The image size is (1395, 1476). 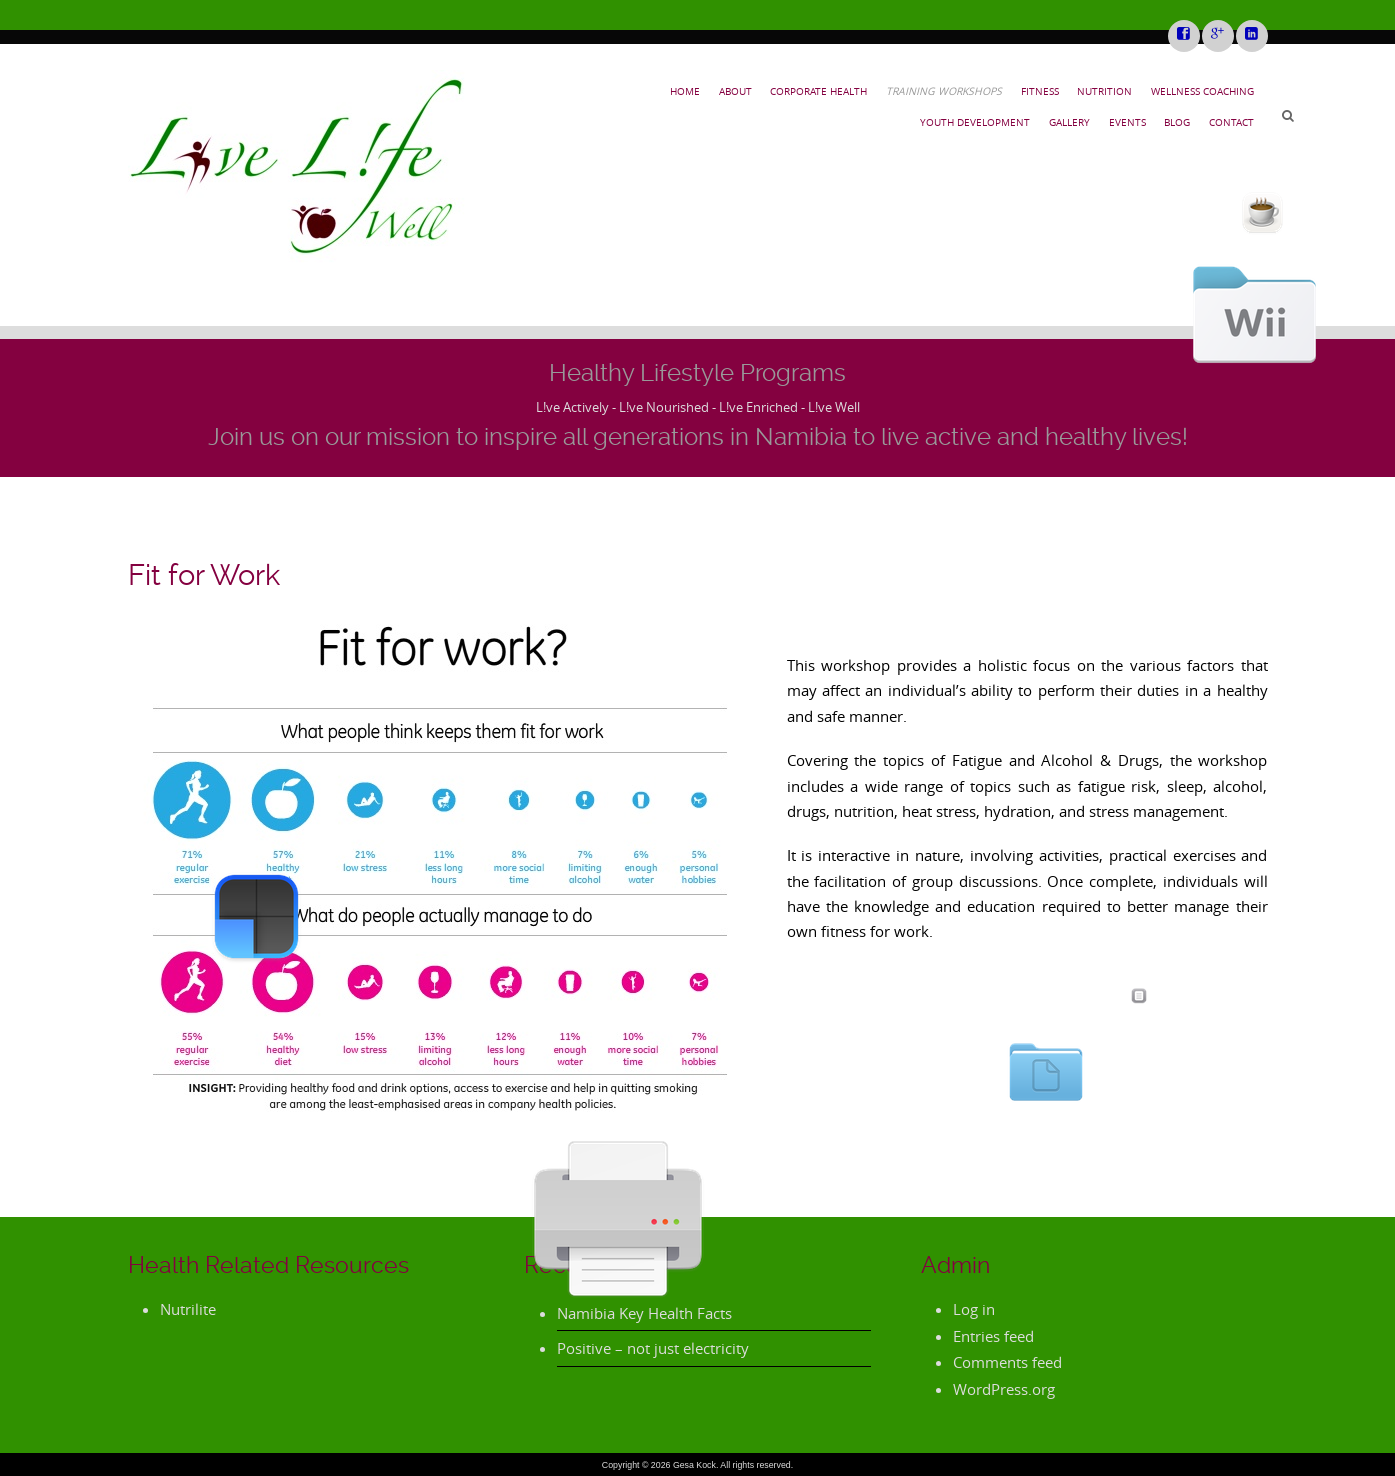 What do you see at coordinates (618, 1219) in the screenshot?
I see `print the current document` at bounding box center [618, 1219].